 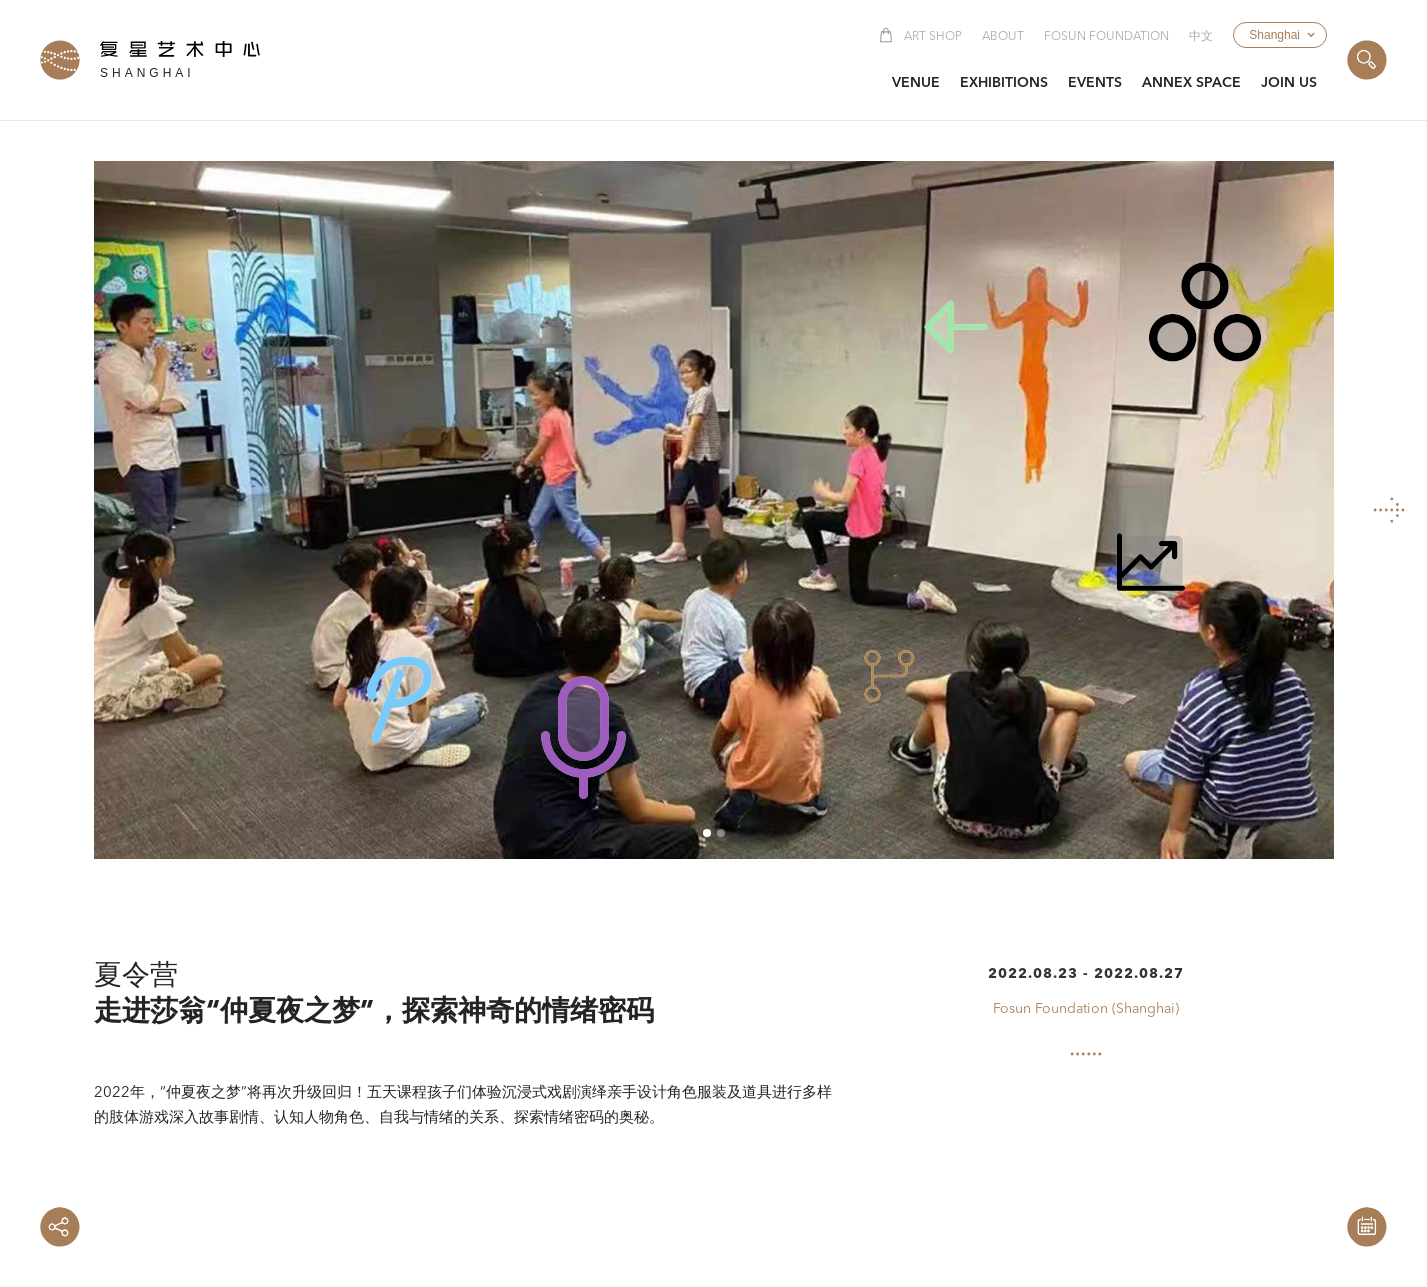 What do you see at coordinates (1205, 314) in the screenshot?
I see `view connected items or groups` at bounding box center [1205, 314].